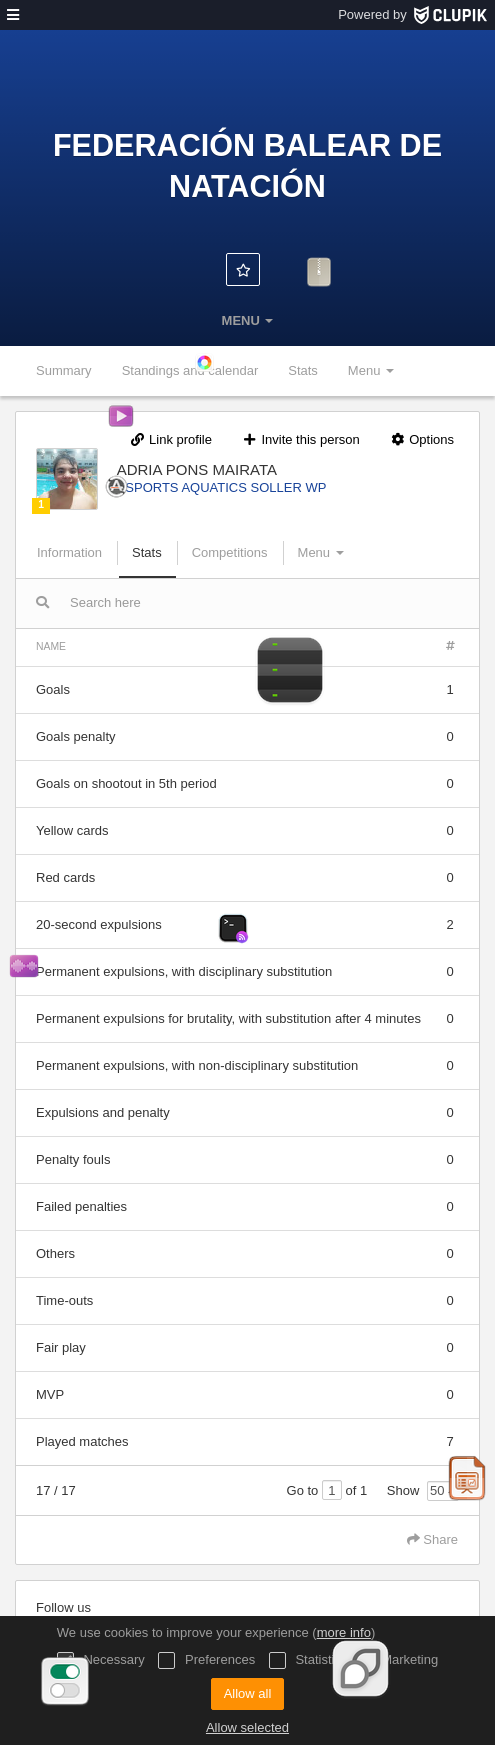  Describe the element at coordinates (116, 486) in the screenshot. I see `open the software update manager` at that location.